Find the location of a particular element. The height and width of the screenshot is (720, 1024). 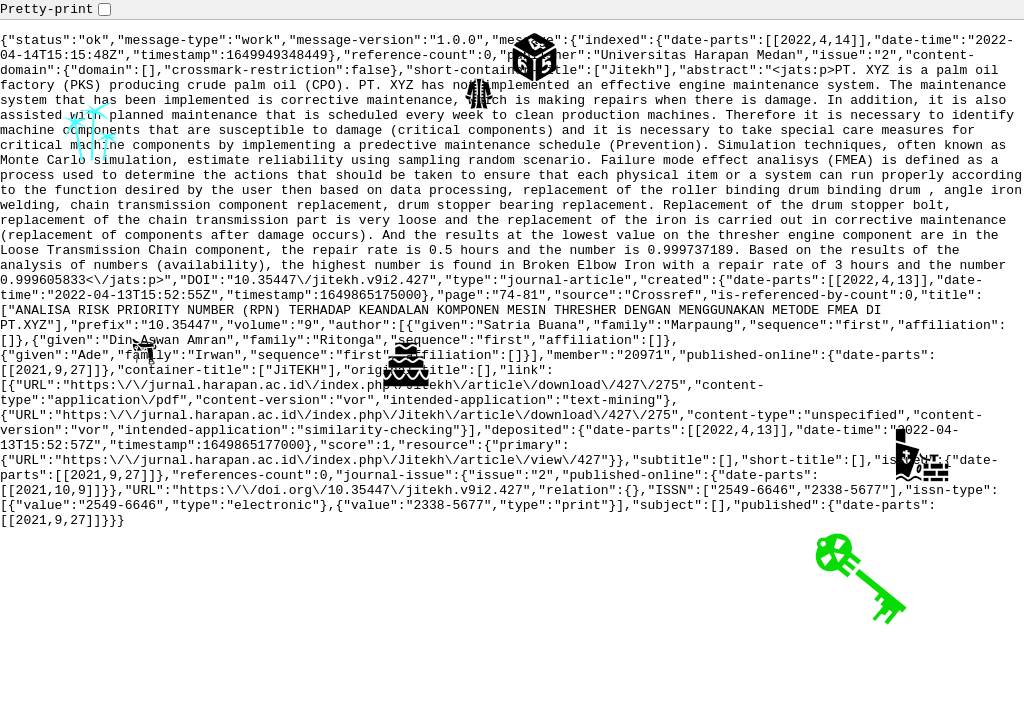

access master or admin permissions is located at coordinates (861, 579).